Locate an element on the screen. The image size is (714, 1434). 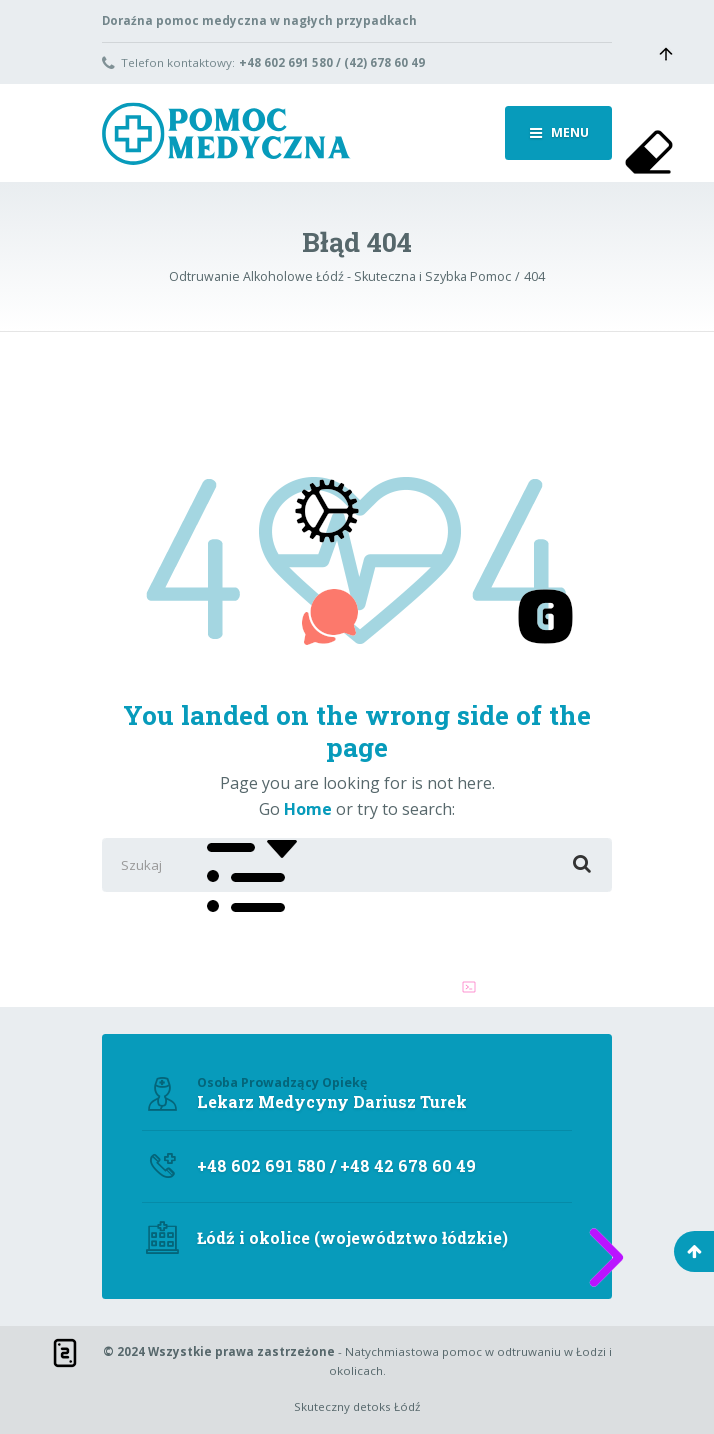
navigate to the next item or screen is located at coordinates (606, 1257).